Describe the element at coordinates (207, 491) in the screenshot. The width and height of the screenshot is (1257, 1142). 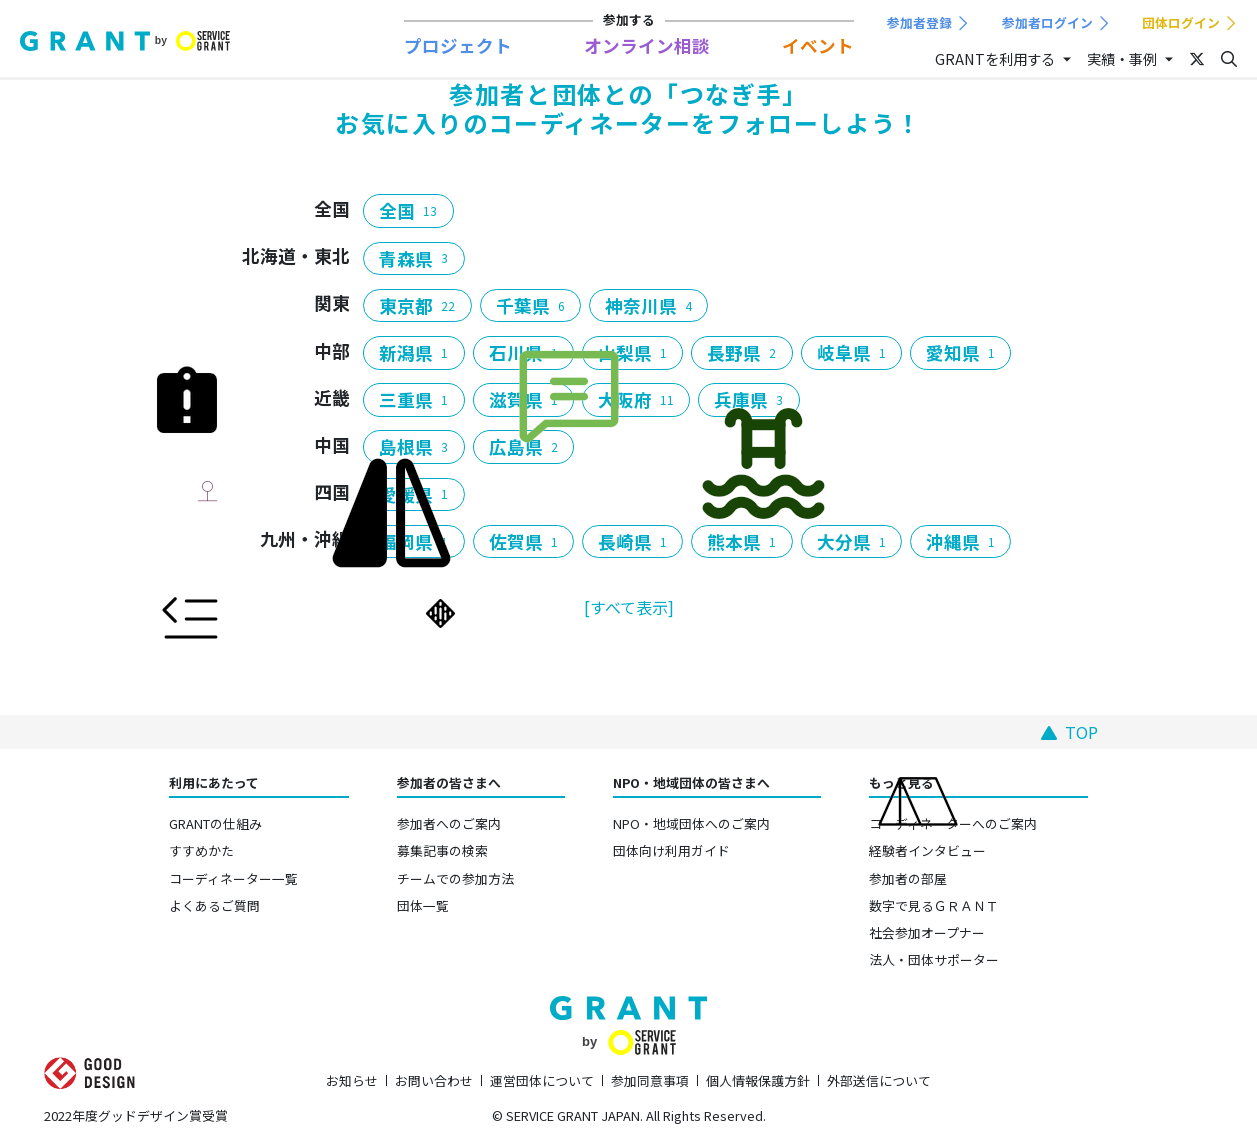
I see `mark a location on the map` at that location.